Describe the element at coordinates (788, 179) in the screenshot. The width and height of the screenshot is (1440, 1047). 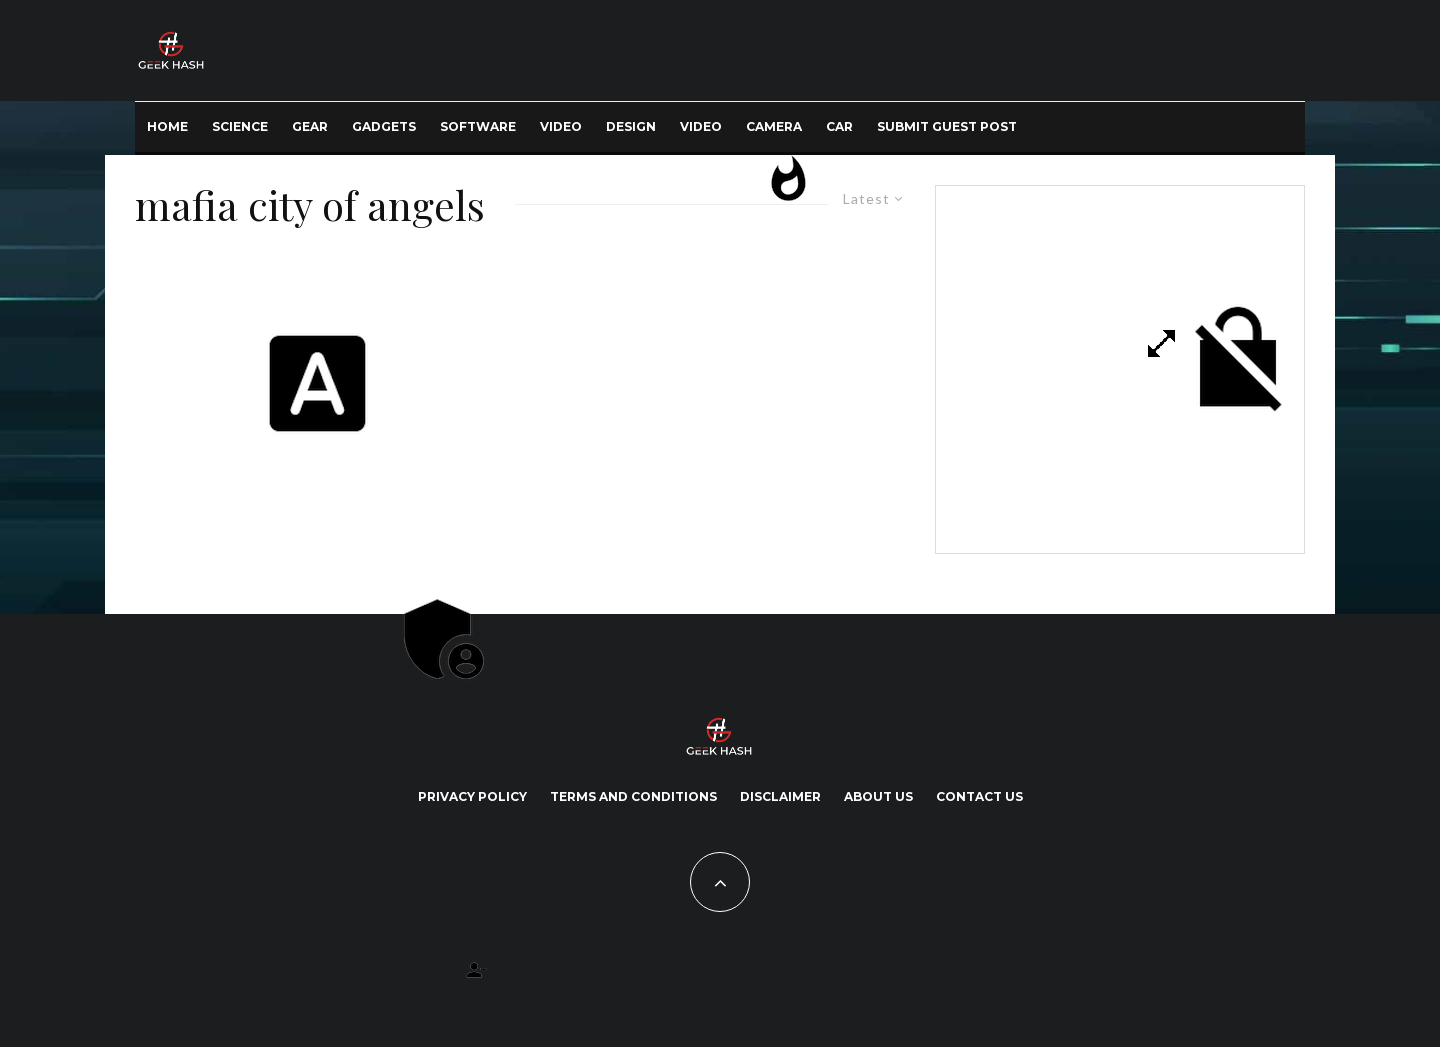
I see `view trending or popular content` at that location.